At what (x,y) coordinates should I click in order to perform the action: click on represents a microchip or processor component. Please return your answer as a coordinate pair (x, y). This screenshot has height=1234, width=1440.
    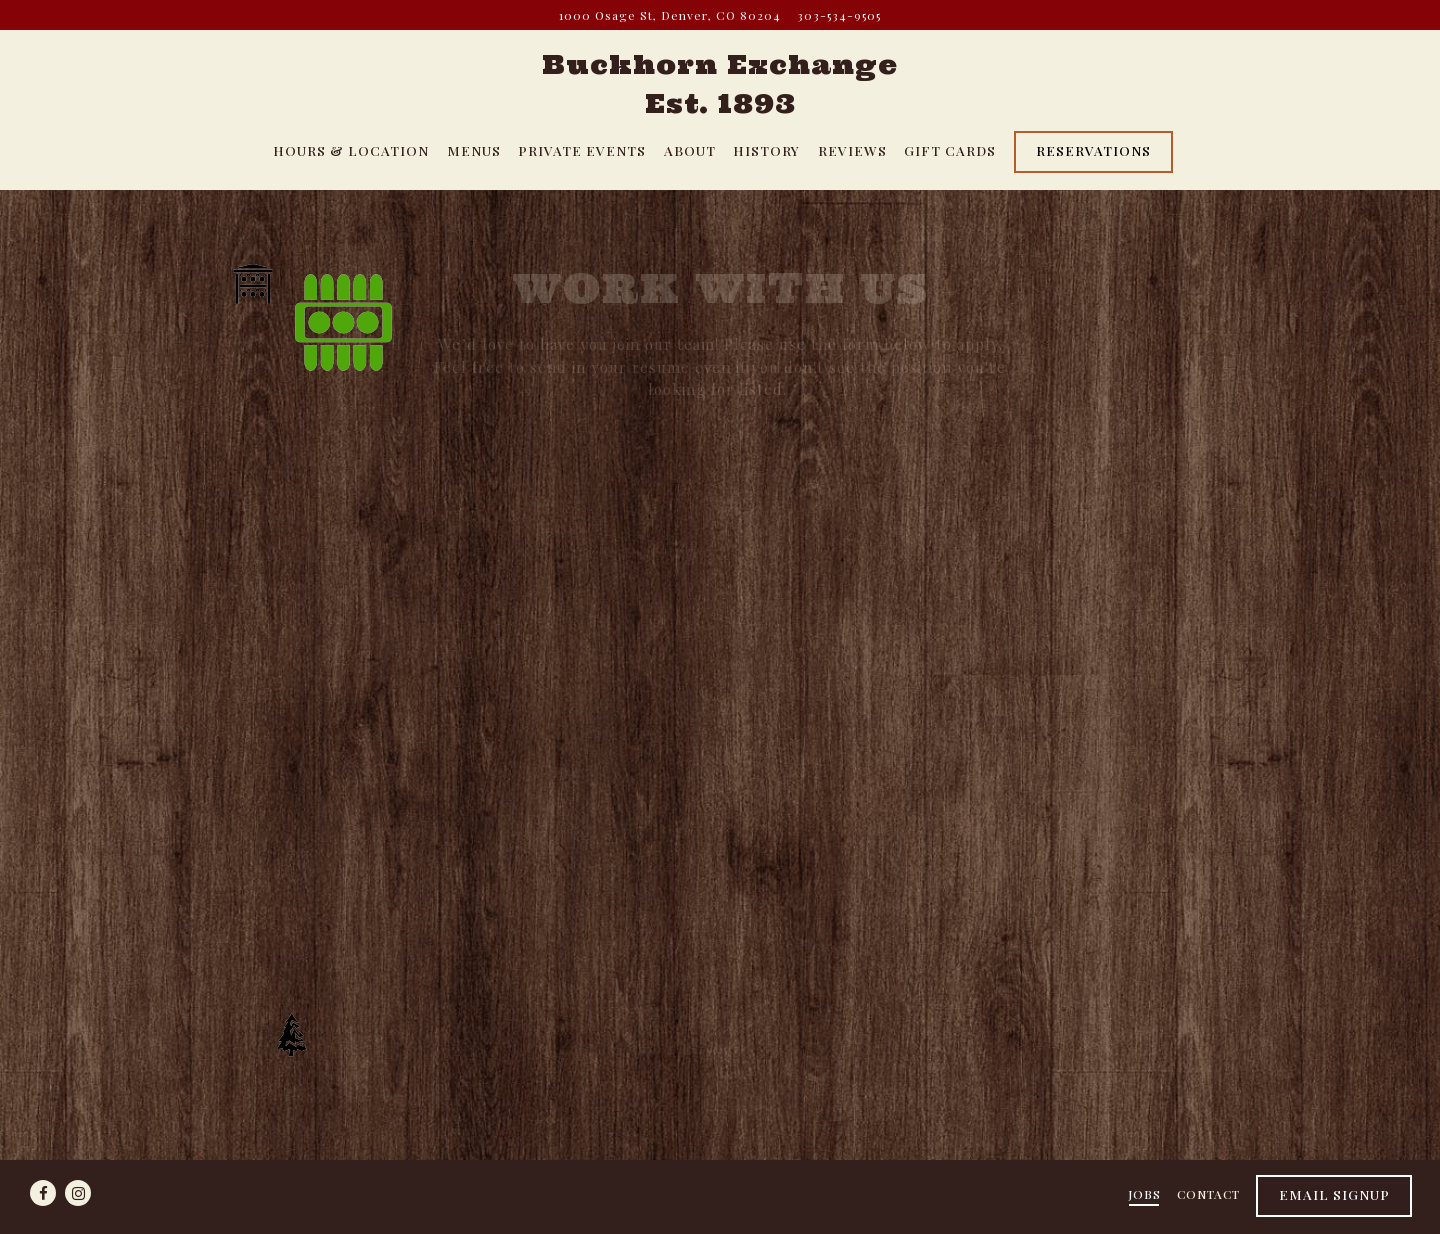
    Looking at the image, I should click on (343, 322).